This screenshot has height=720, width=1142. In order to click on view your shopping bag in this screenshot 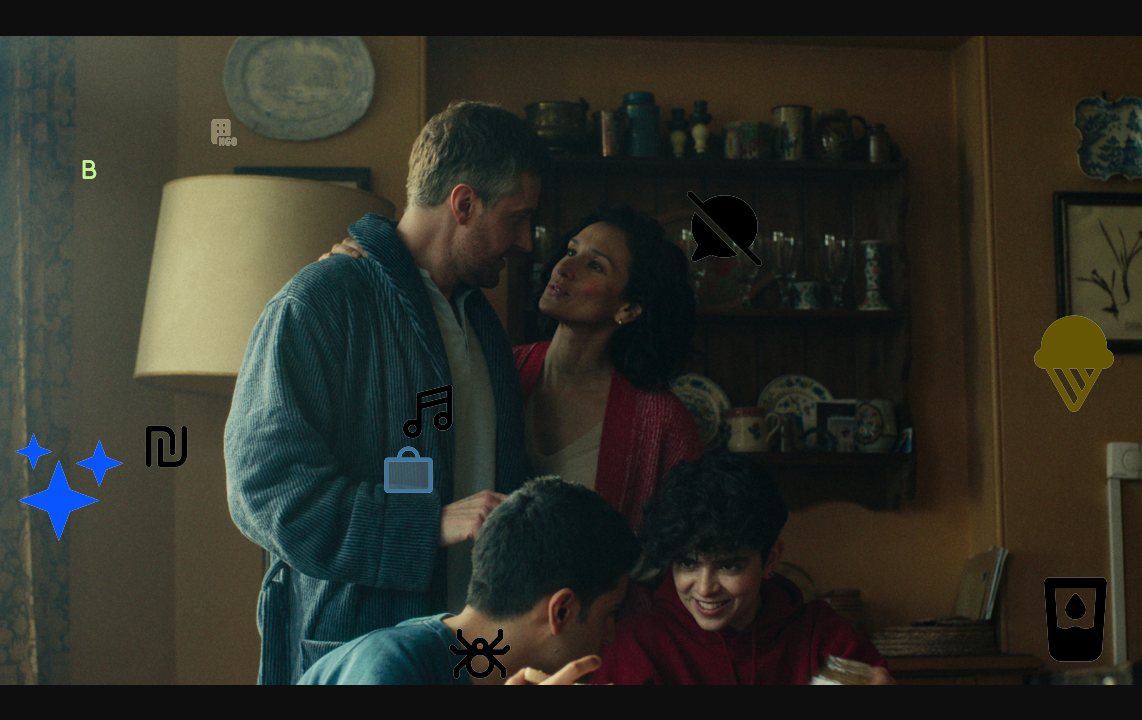, I will do `click(408, 472)`.